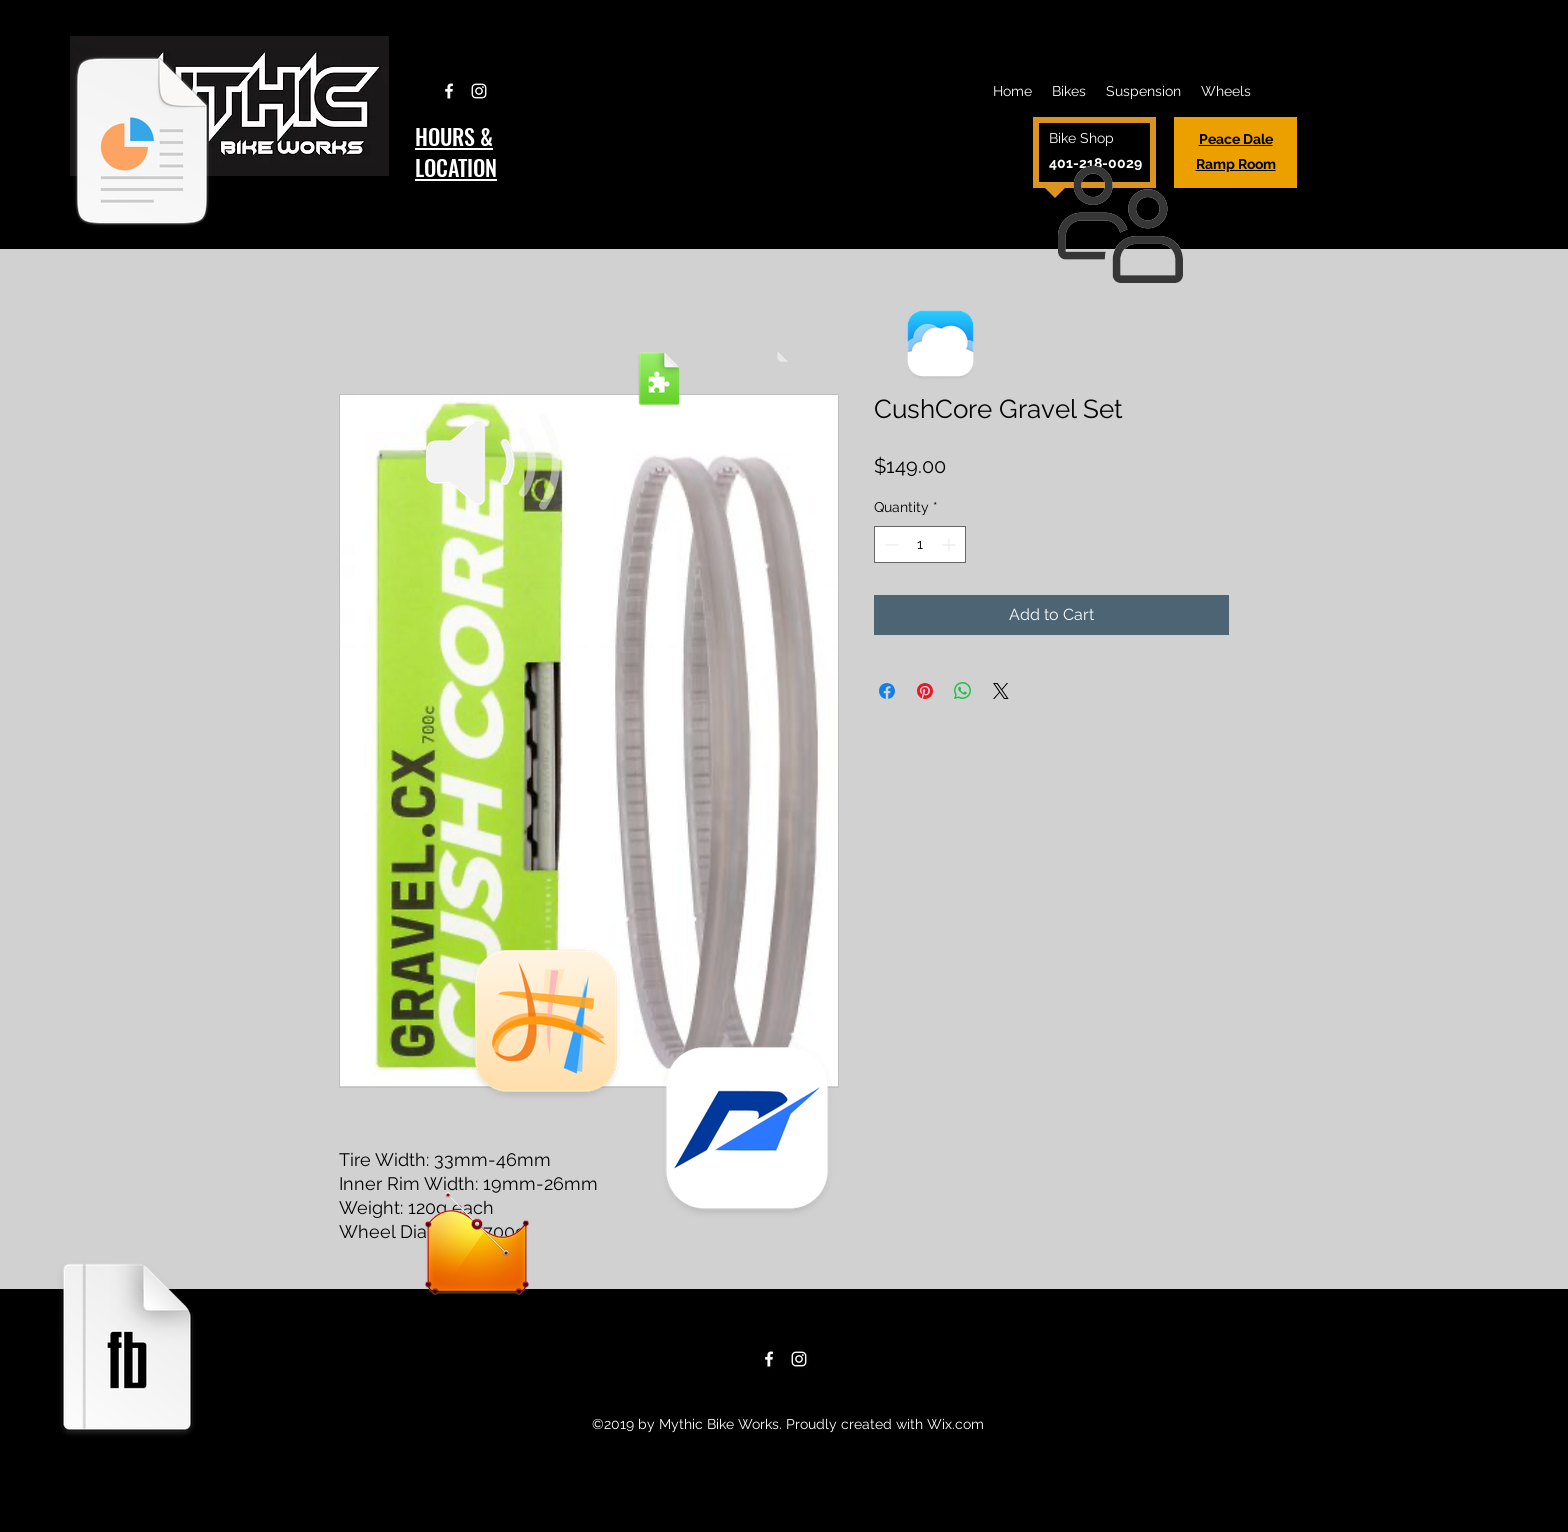 Image resolution: width=1568 pixels, height=1532 pixels. I want to click on a fictionbook (.fb2) ebook file, so click(127, 1350).